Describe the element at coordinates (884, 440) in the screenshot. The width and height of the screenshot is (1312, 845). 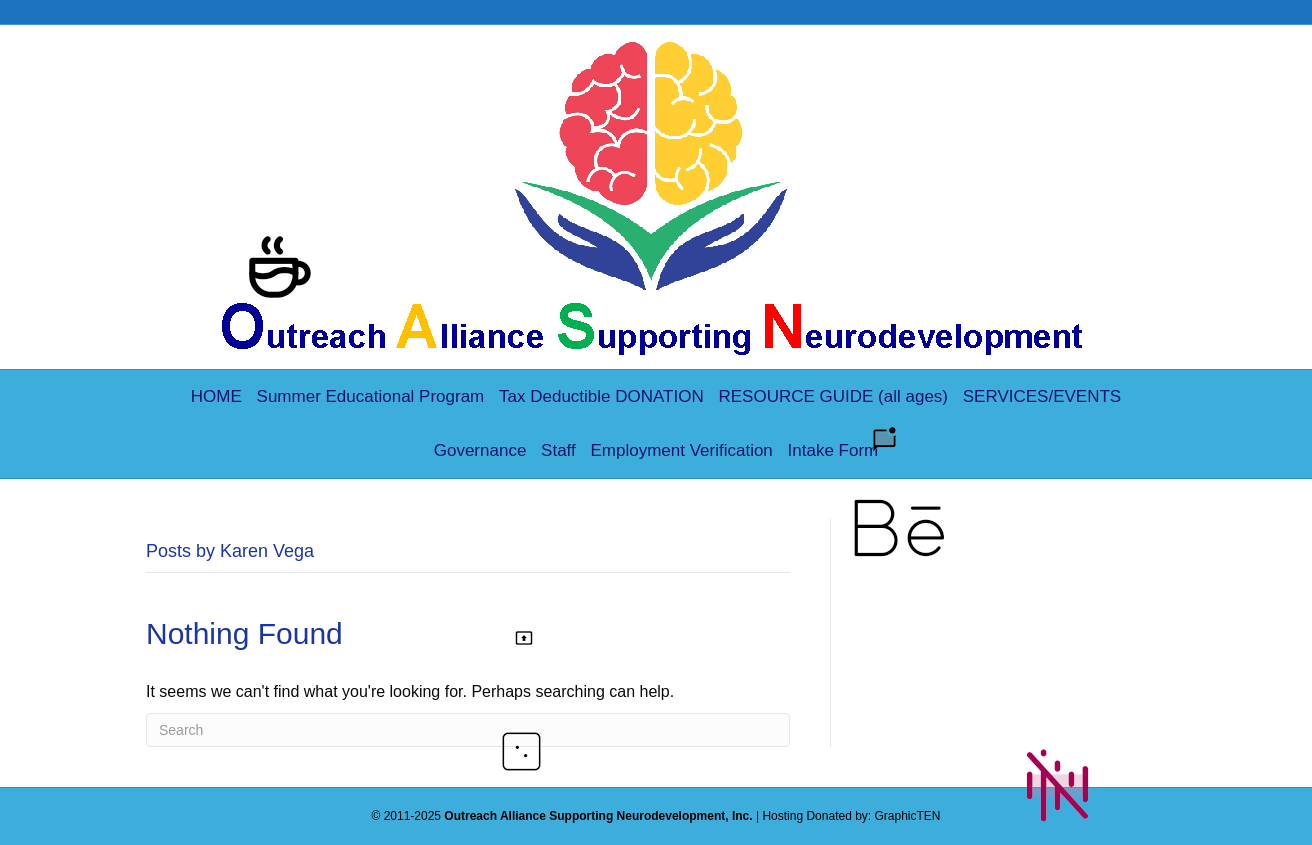
I see `indicates unread messages in chat` at that location.